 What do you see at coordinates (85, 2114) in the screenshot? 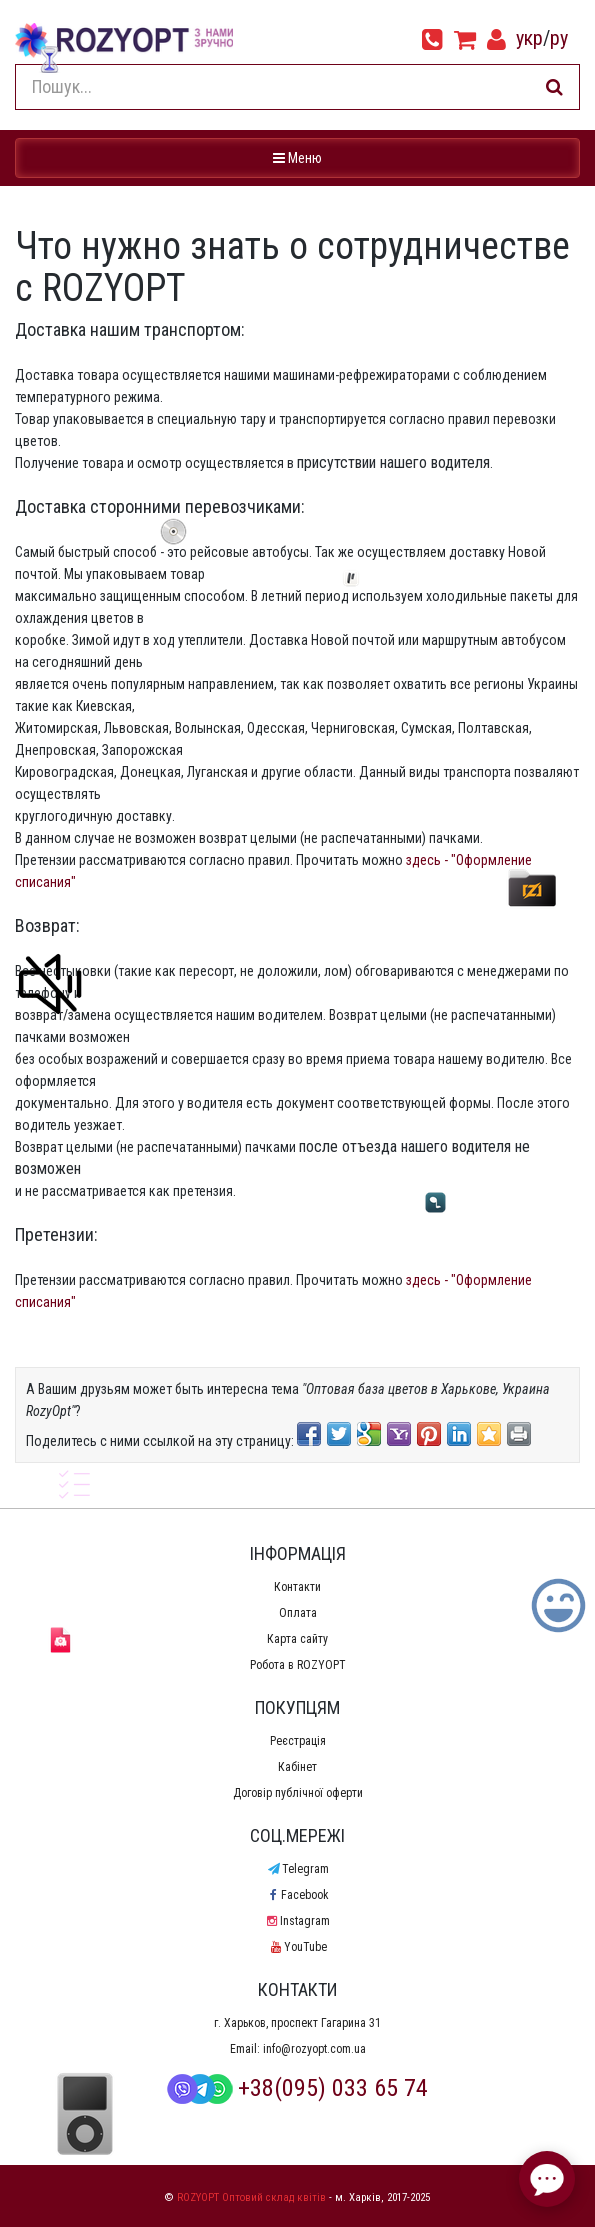
I see `open multimedia player application` at bounding box center [85, 2114].